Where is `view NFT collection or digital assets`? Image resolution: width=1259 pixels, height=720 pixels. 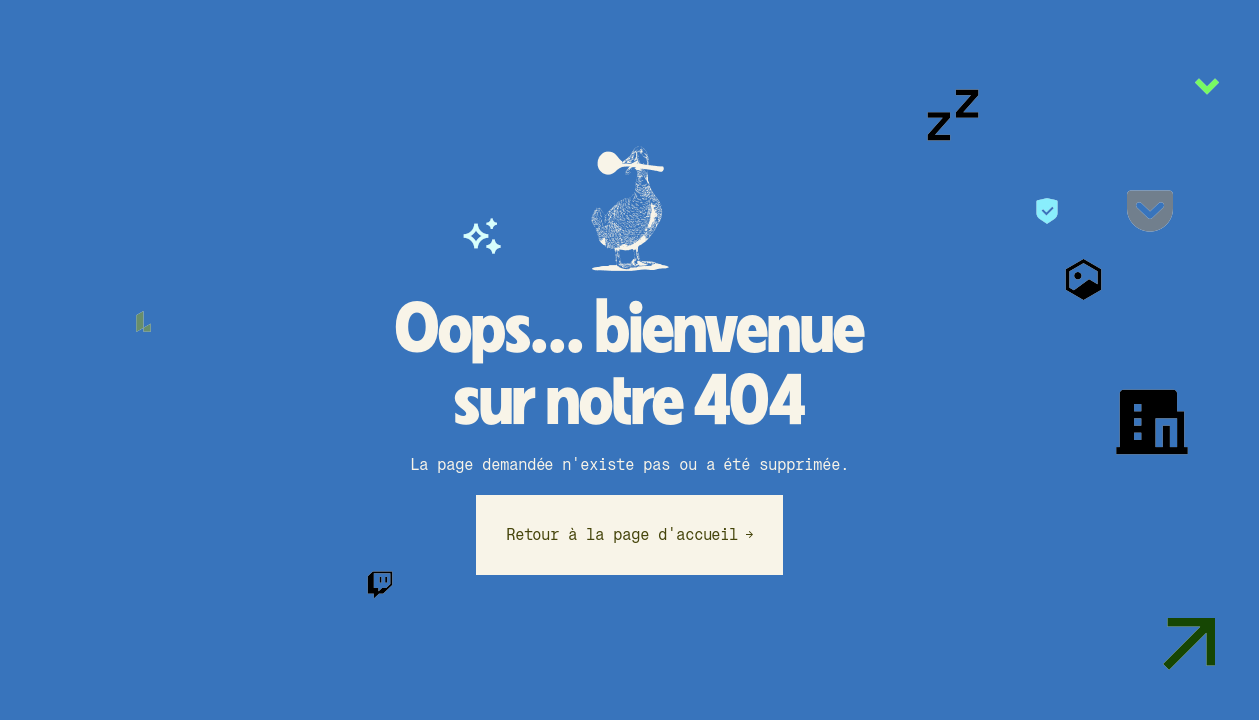
view NFT collection or digital assets is located at coordinates (1083, 279).